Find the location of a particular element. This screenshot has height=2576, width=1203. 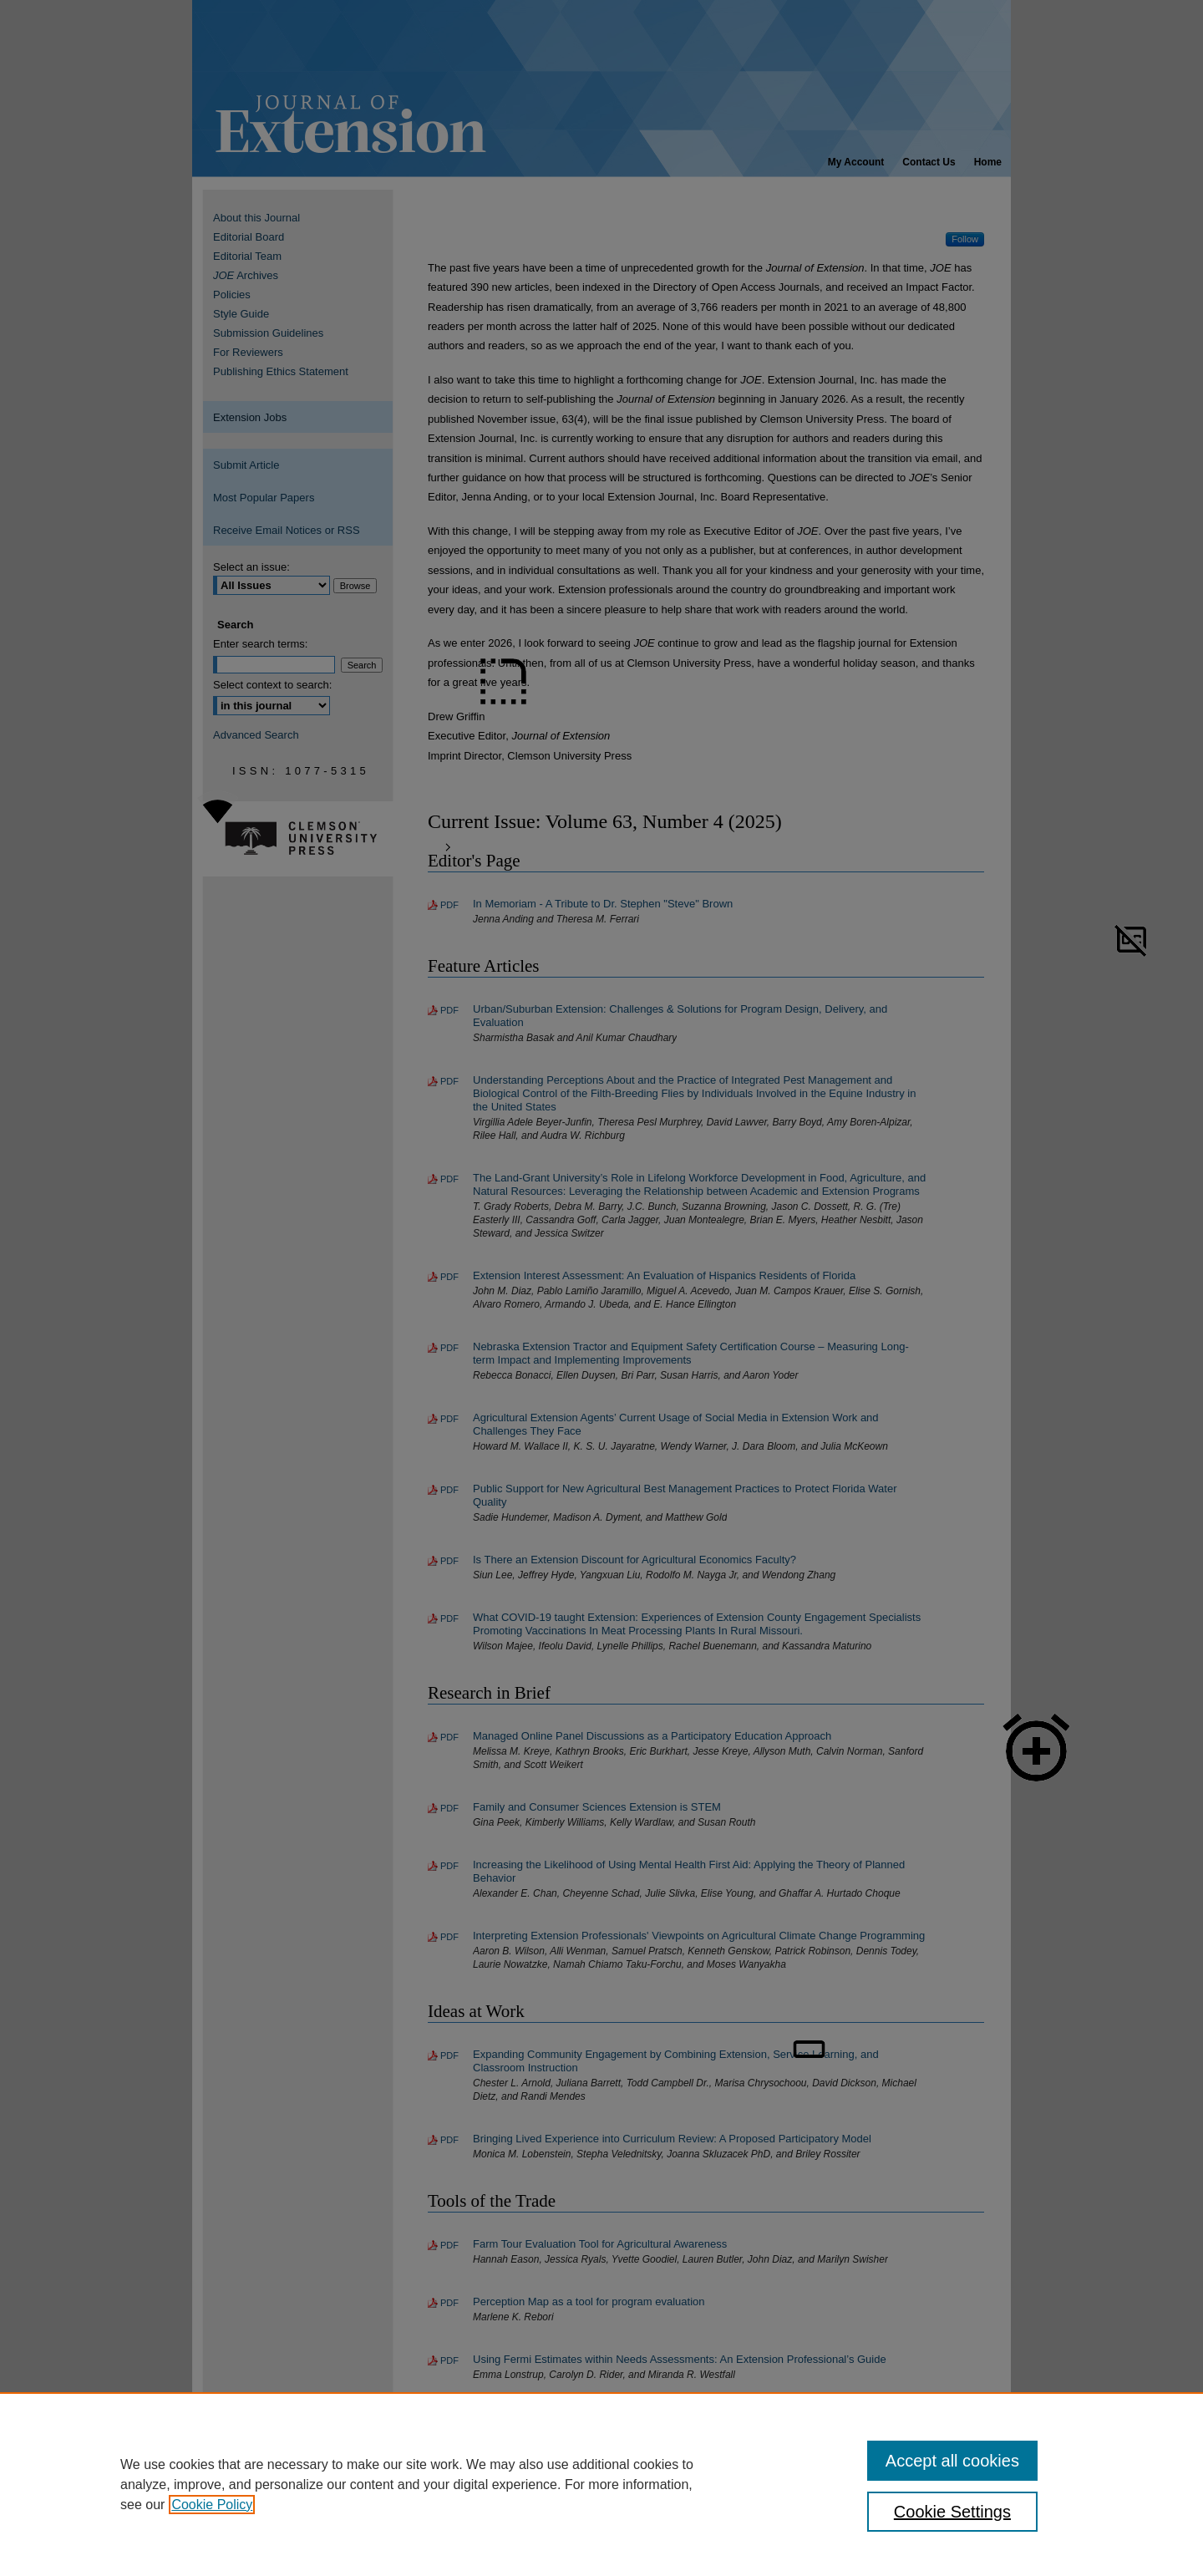

go to next item or page is located at coordinates (448, 847).